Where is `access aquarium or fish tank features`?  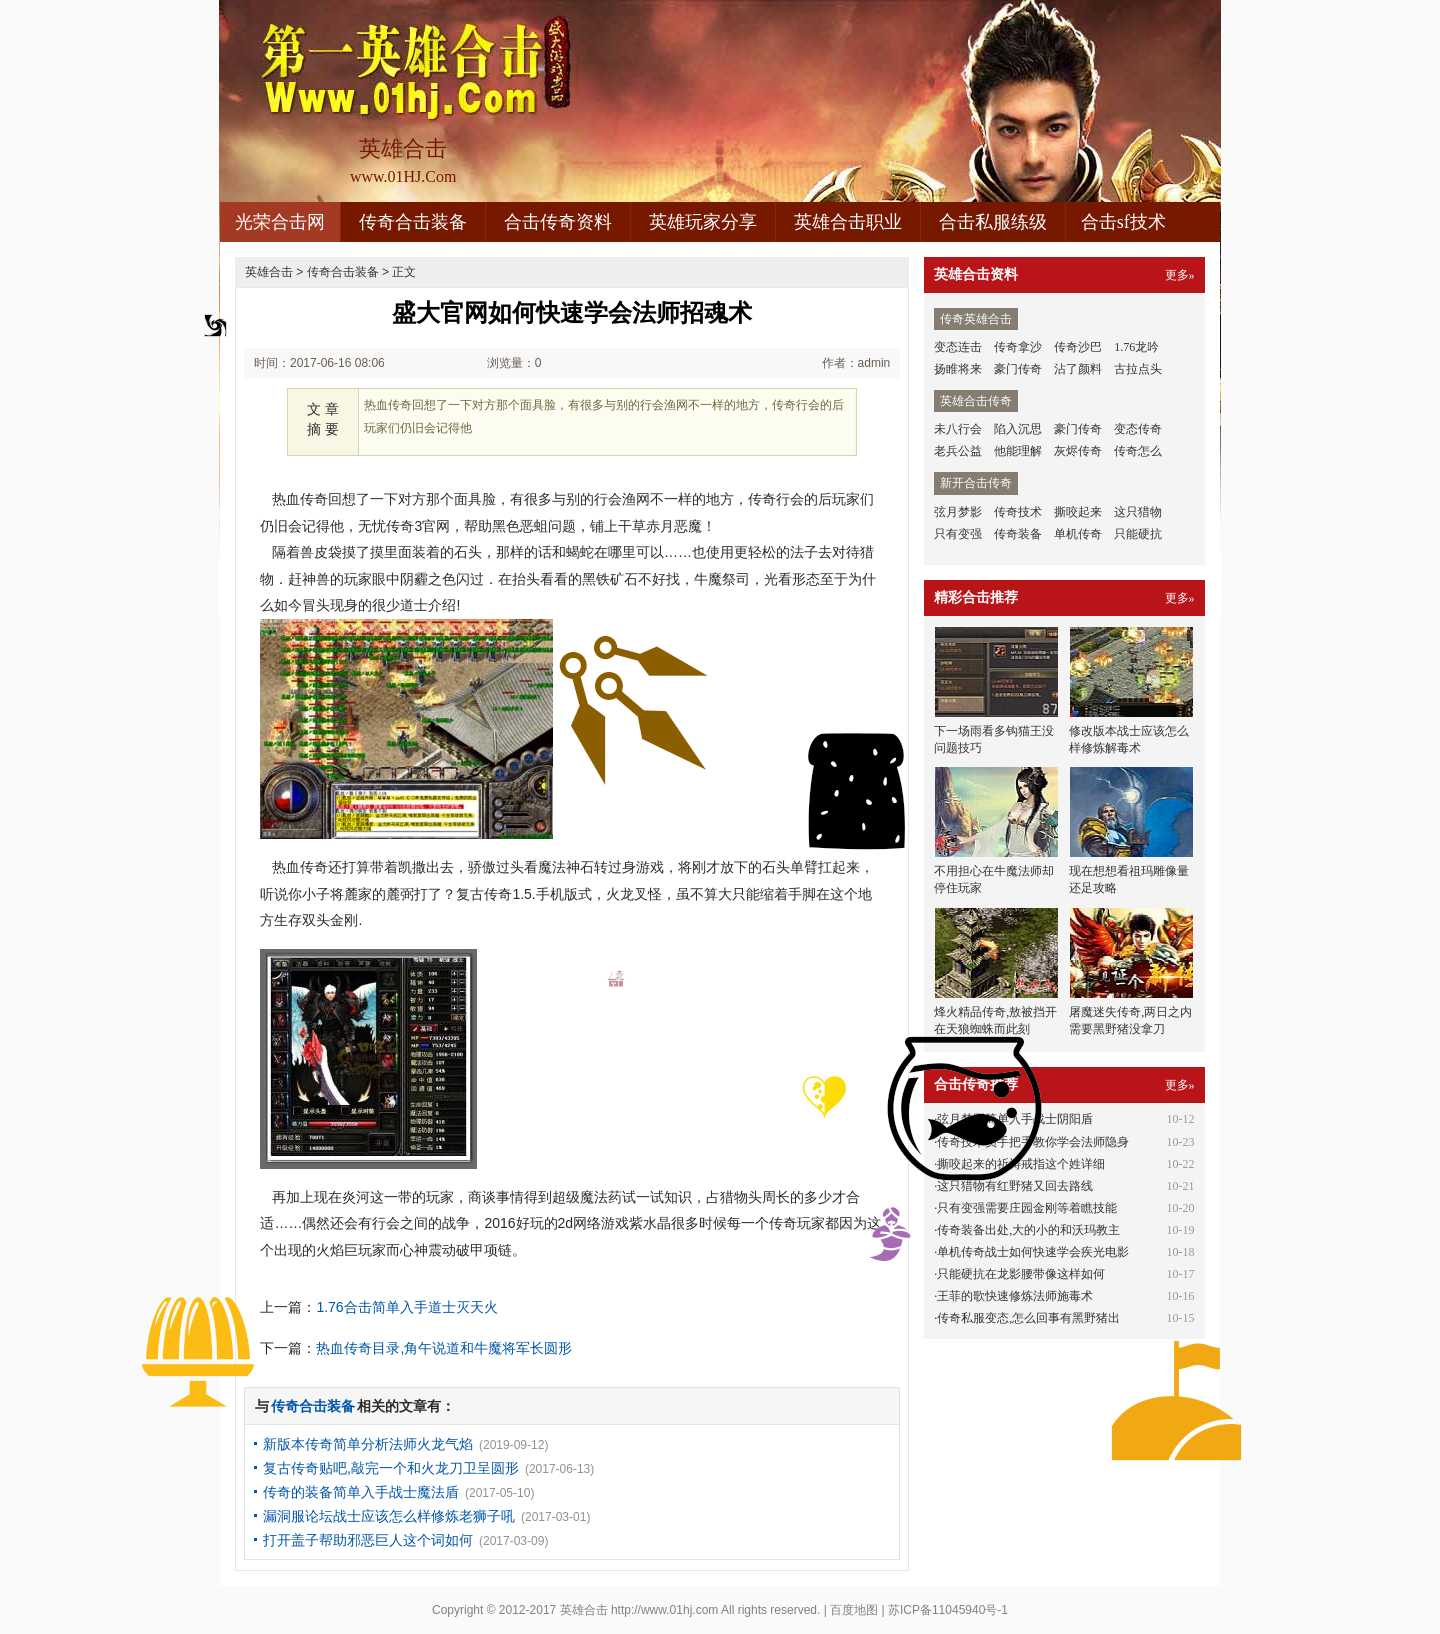 access aquarium or fish tank features is located at coordinates (964, 1108).